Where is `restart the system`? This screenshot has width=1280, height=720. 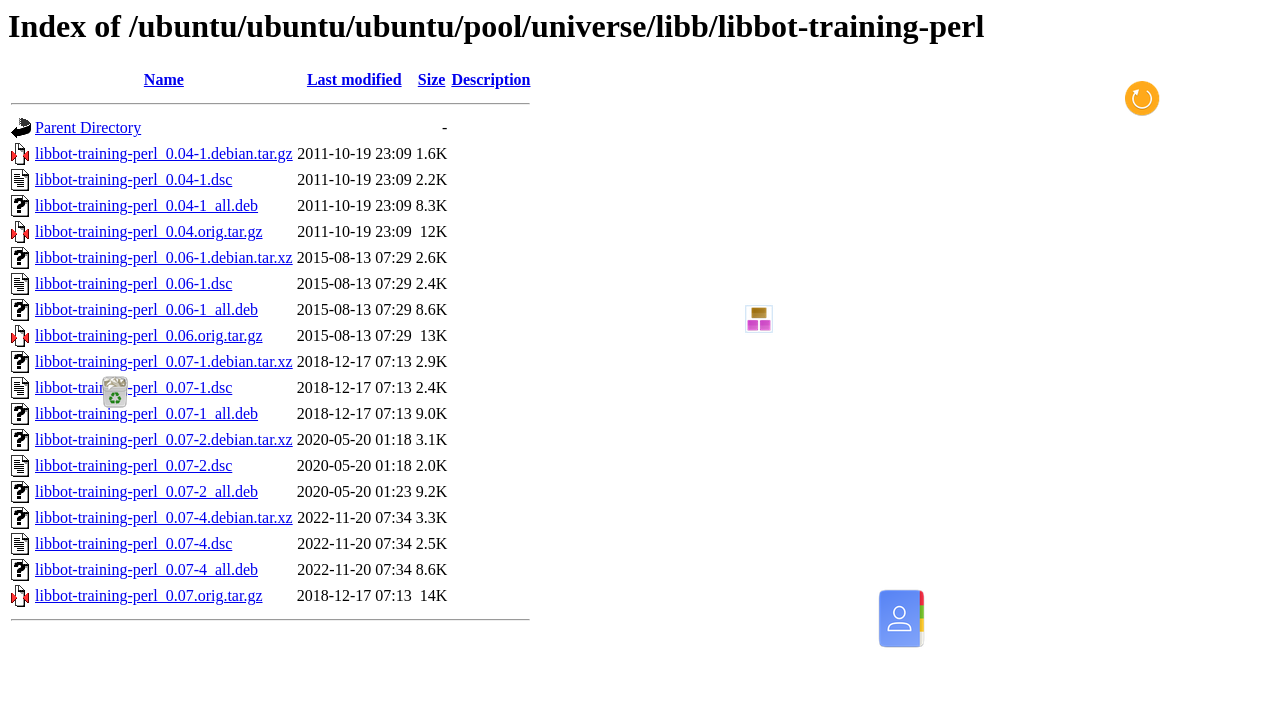
restart the system is located at coordinates (1142, 98).